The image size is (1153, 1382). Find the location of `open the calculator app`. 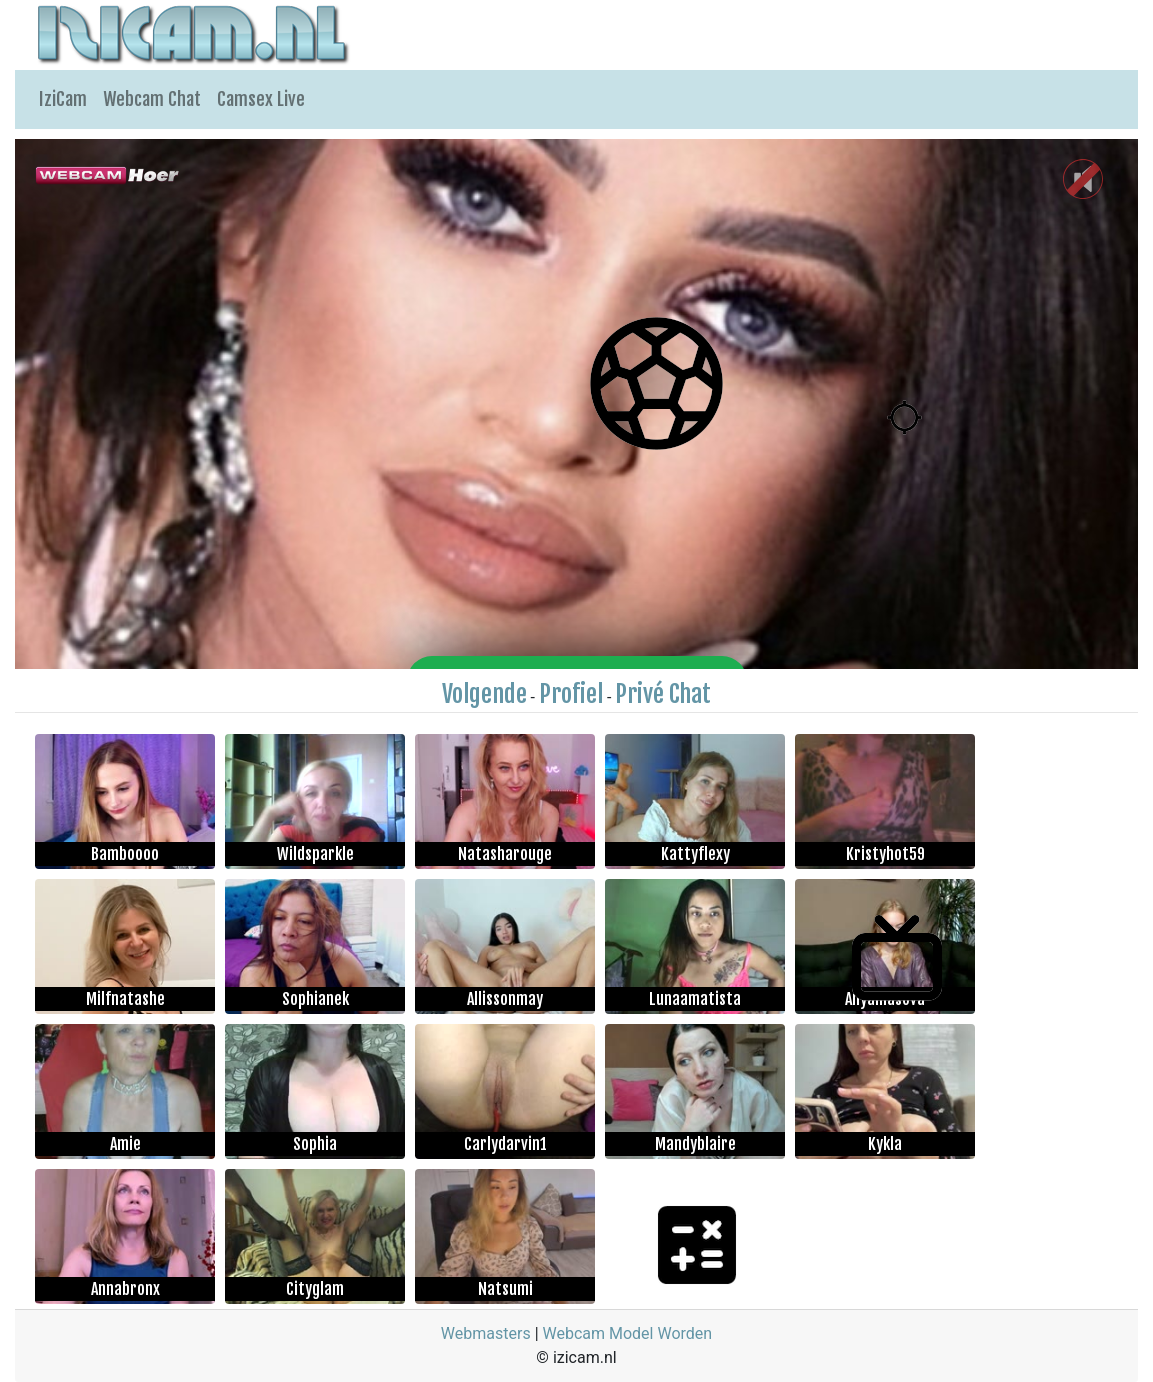

open the calculator app is located at coordinates (697, 1245).